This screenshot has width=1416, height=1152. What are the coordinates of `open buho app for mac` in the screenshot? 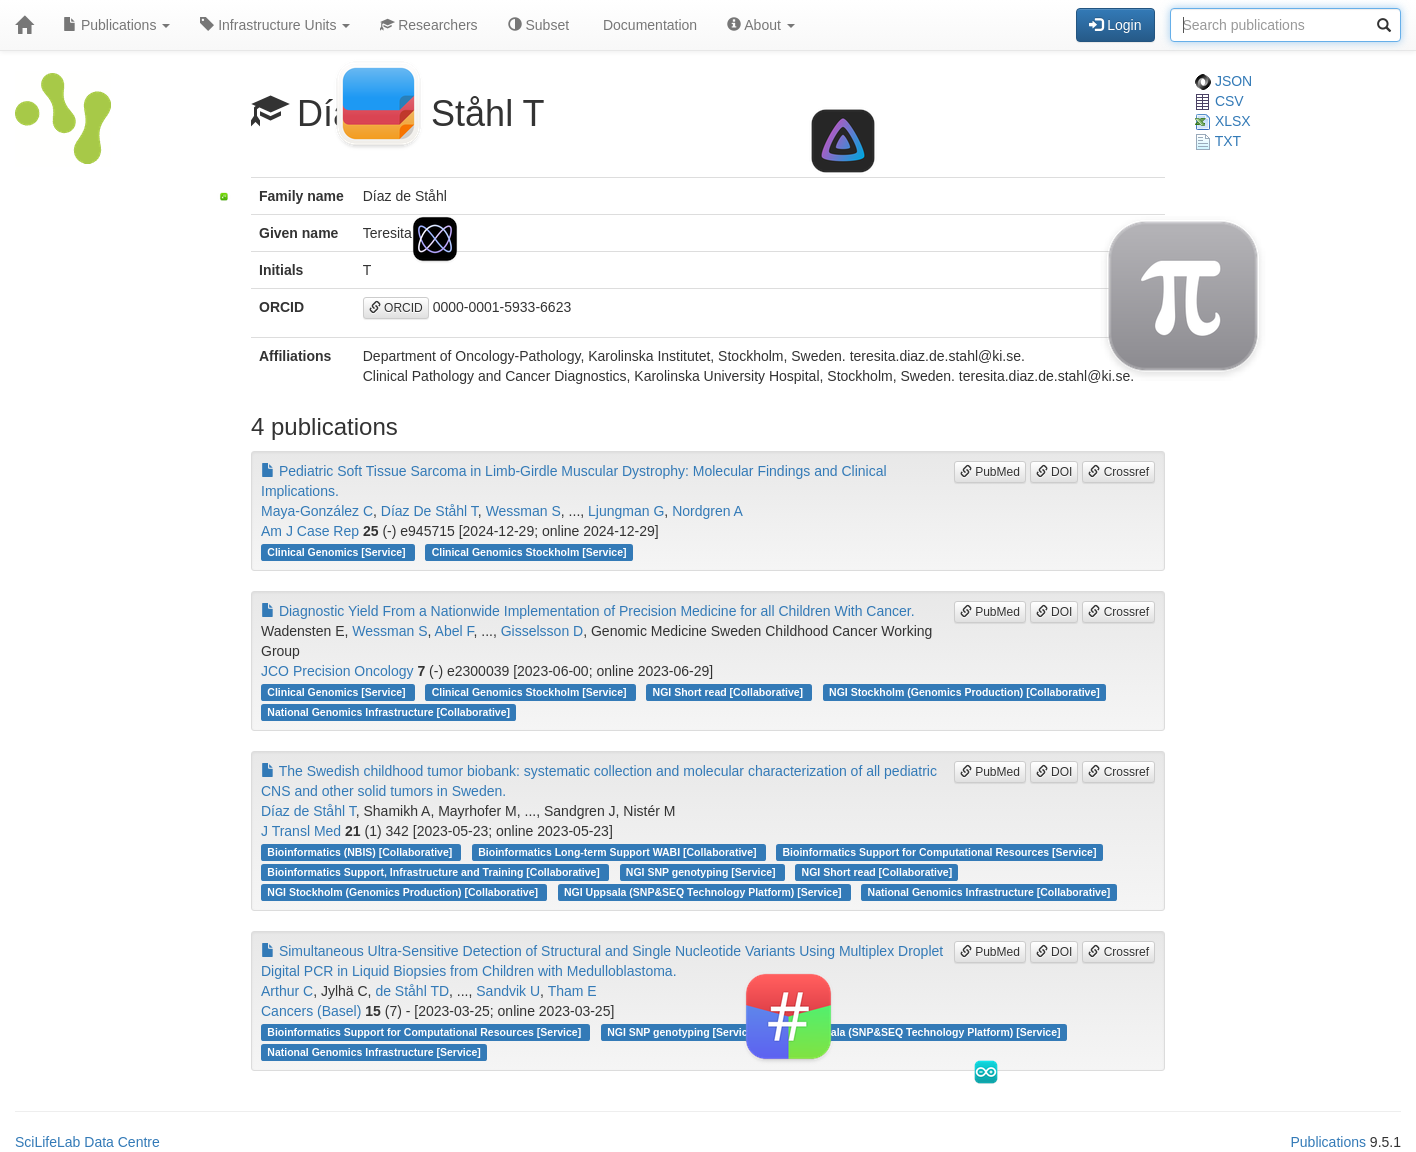 It's located at (378, 103).